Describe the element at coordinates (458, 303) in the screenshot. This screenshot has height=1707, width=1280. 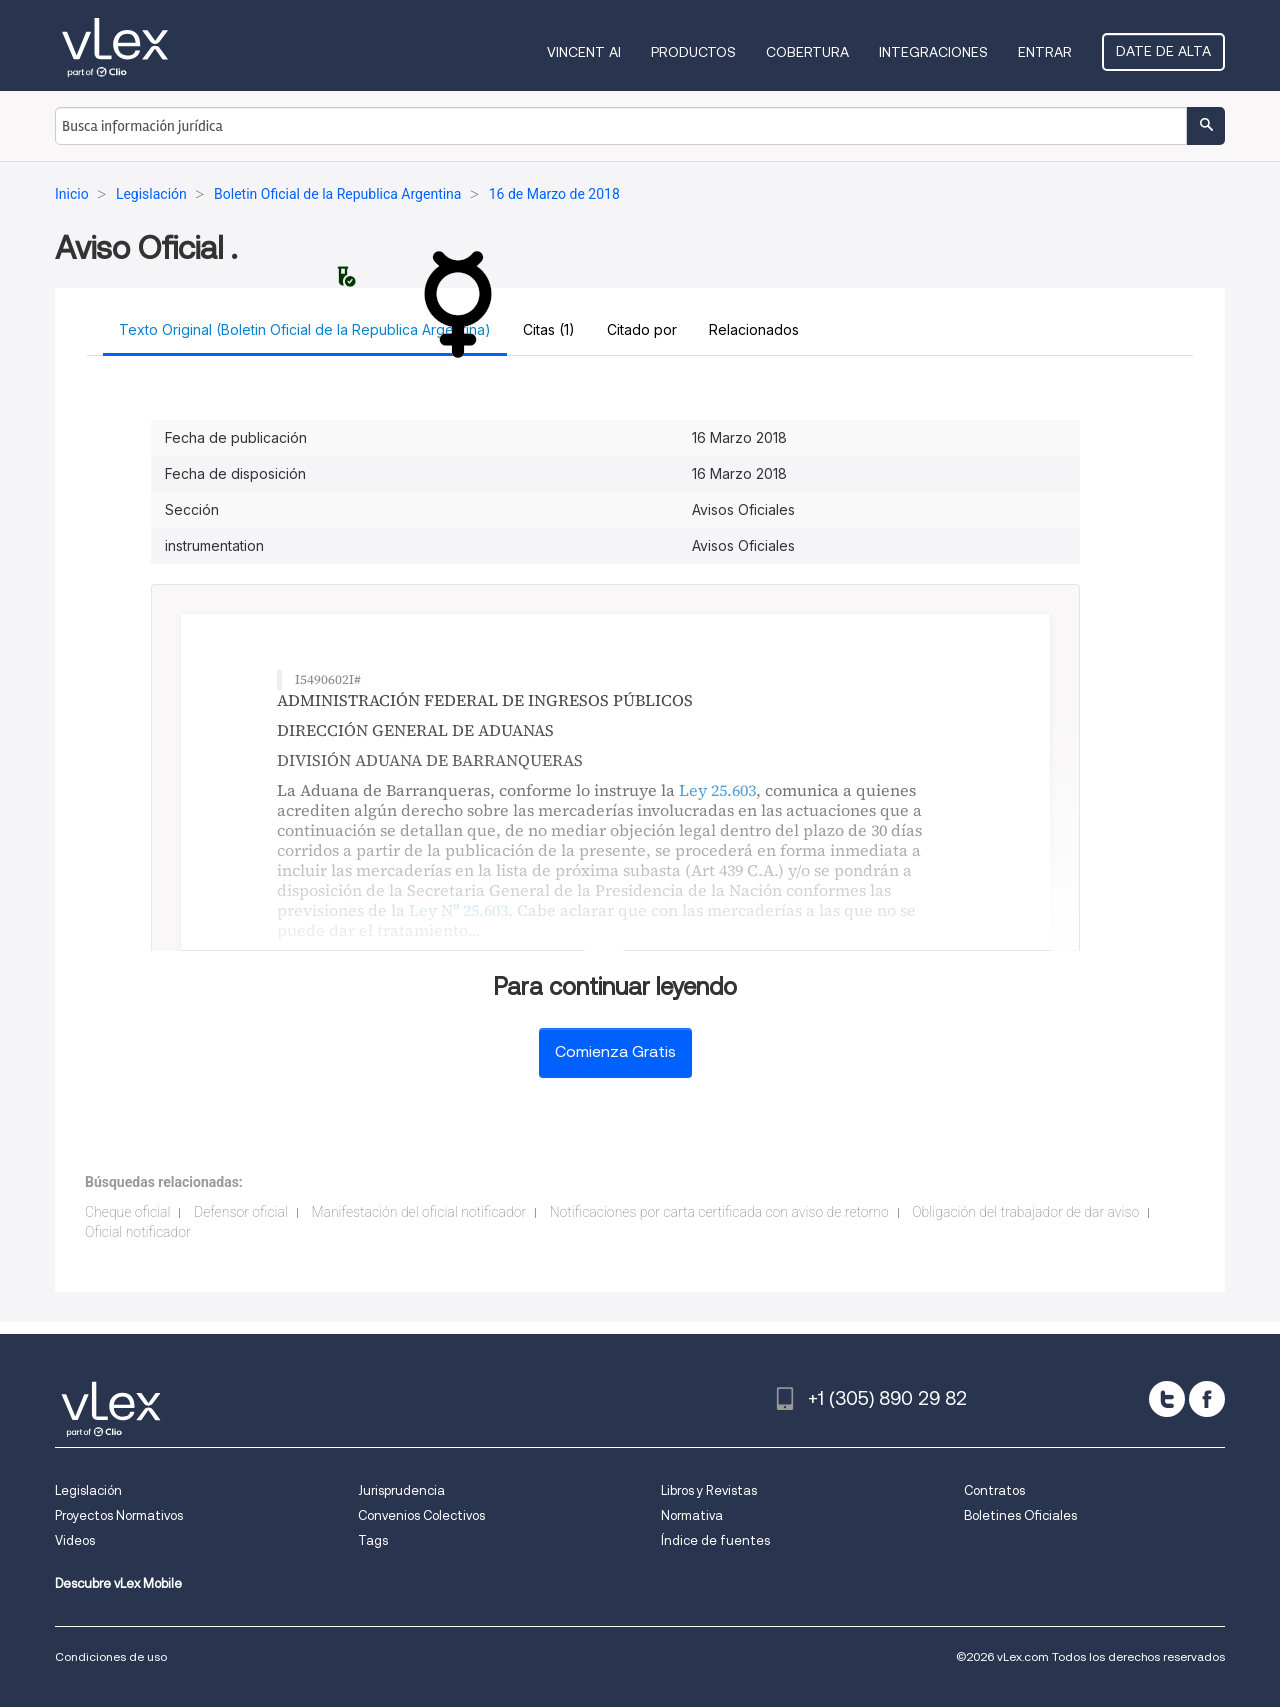
I see `indicates mercury as a planetary or astrological symbol` at that location.